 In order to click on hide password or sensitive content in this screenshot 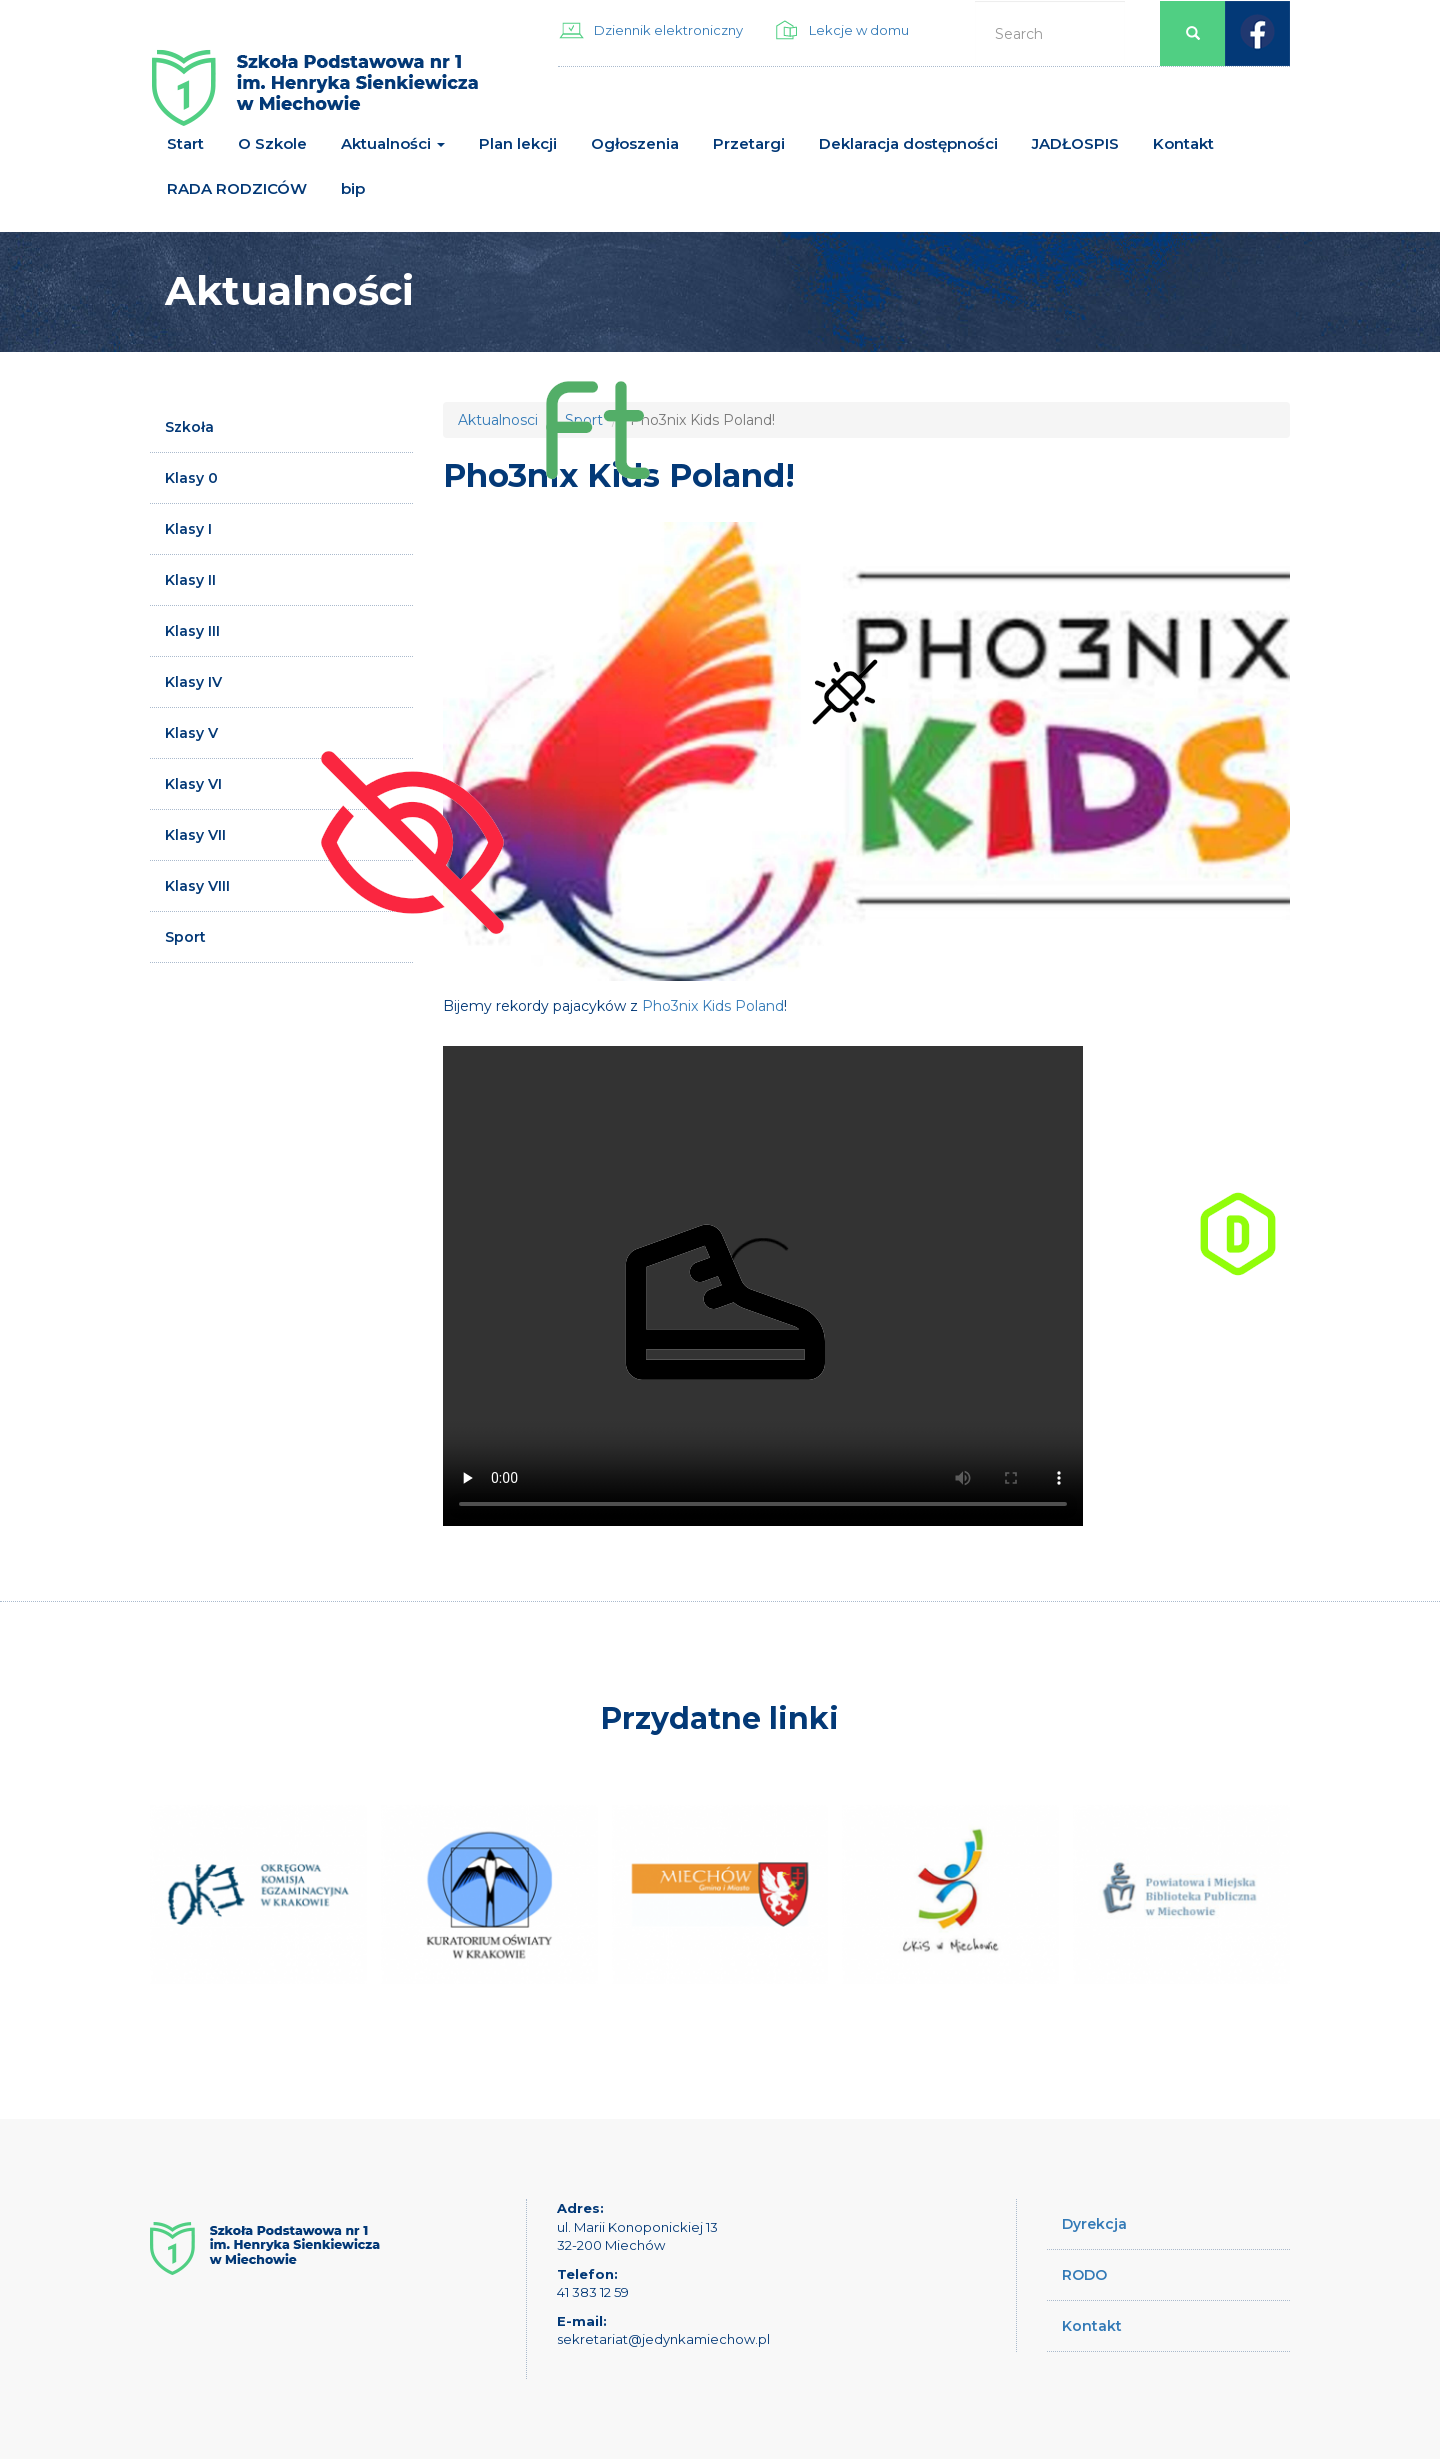, I will do `click(412, 842)`.